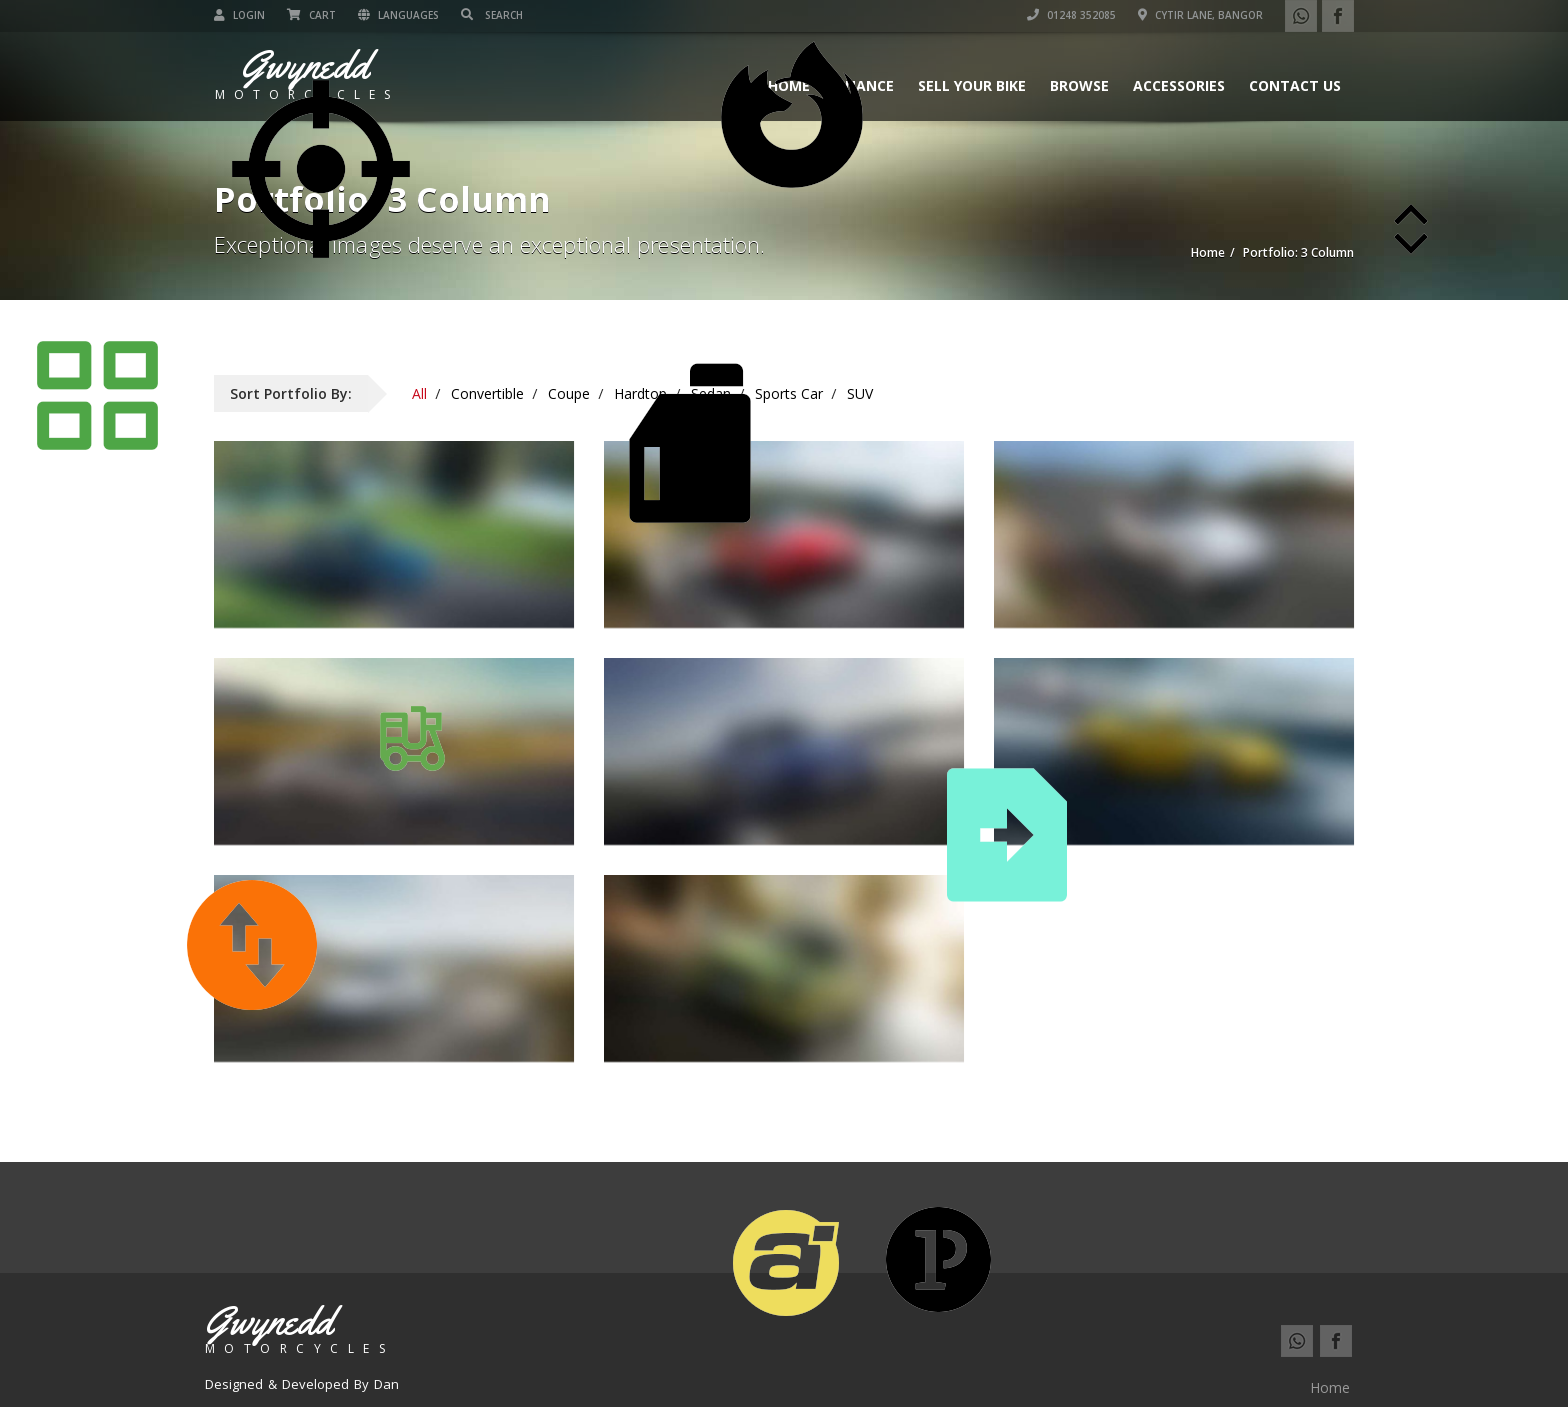 This screenshot has width=1568, height=1407. Describe the element at coordinates (252, 945) in the screenshot. I see `swap or exchange currencies` at that location.